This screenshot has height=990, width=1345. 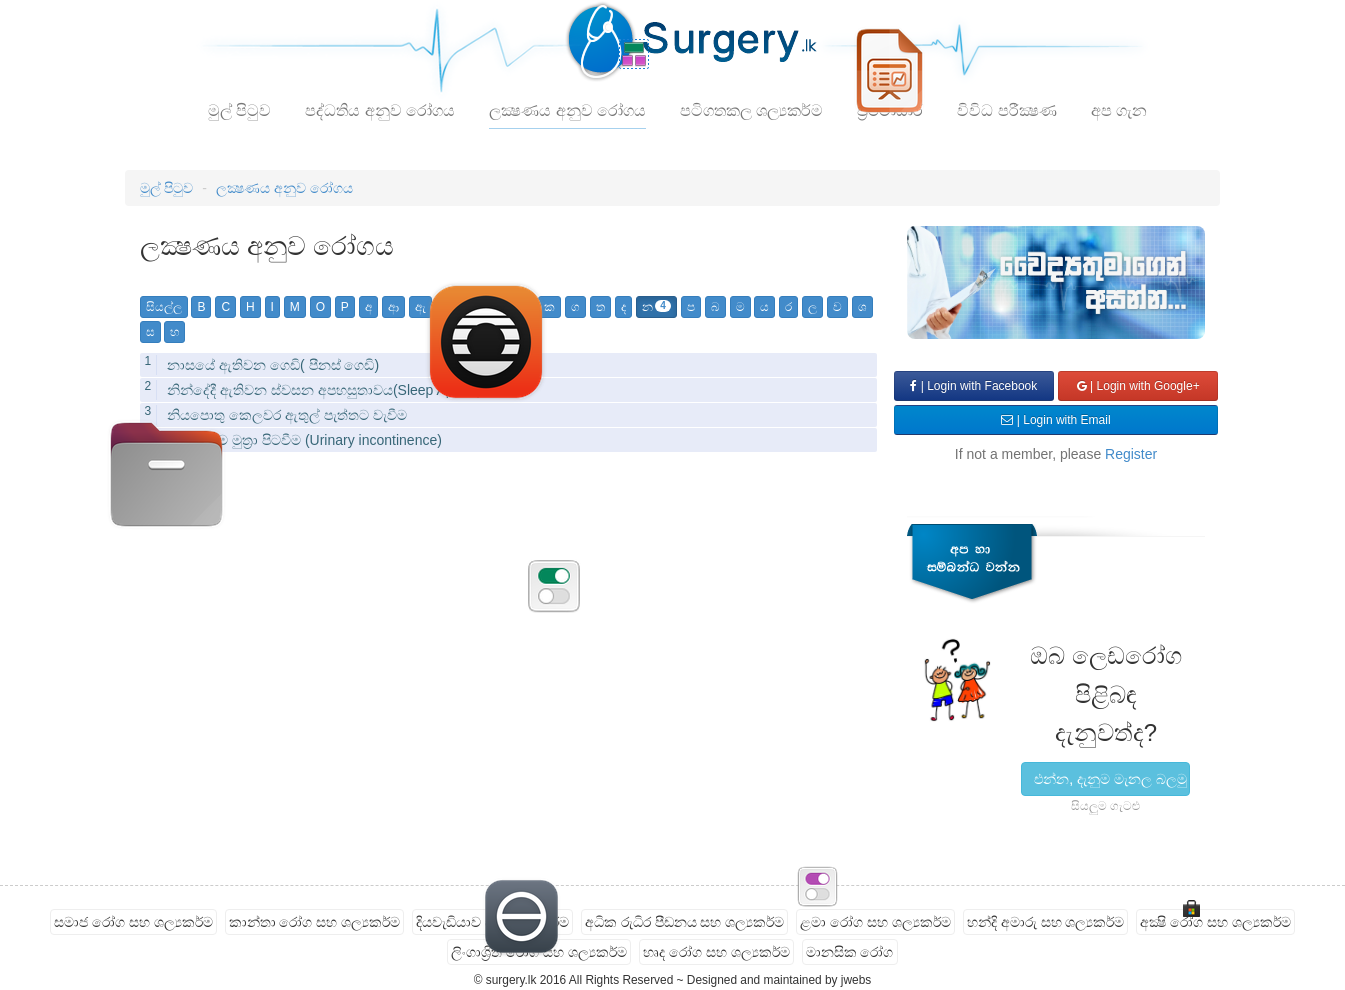 I want to click on open system settings or preferences, so click(x=817, y=886).